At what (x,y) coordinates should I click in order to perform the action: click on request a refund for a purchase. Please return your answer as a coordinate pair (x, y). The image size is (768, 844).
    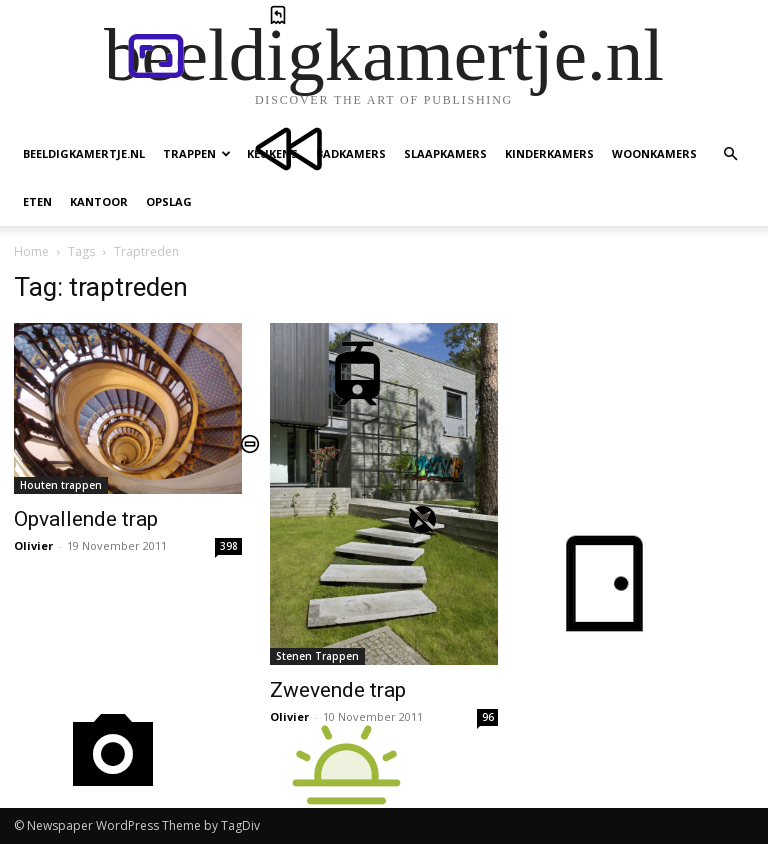
    Looking at the image, I should click on (278, 15).